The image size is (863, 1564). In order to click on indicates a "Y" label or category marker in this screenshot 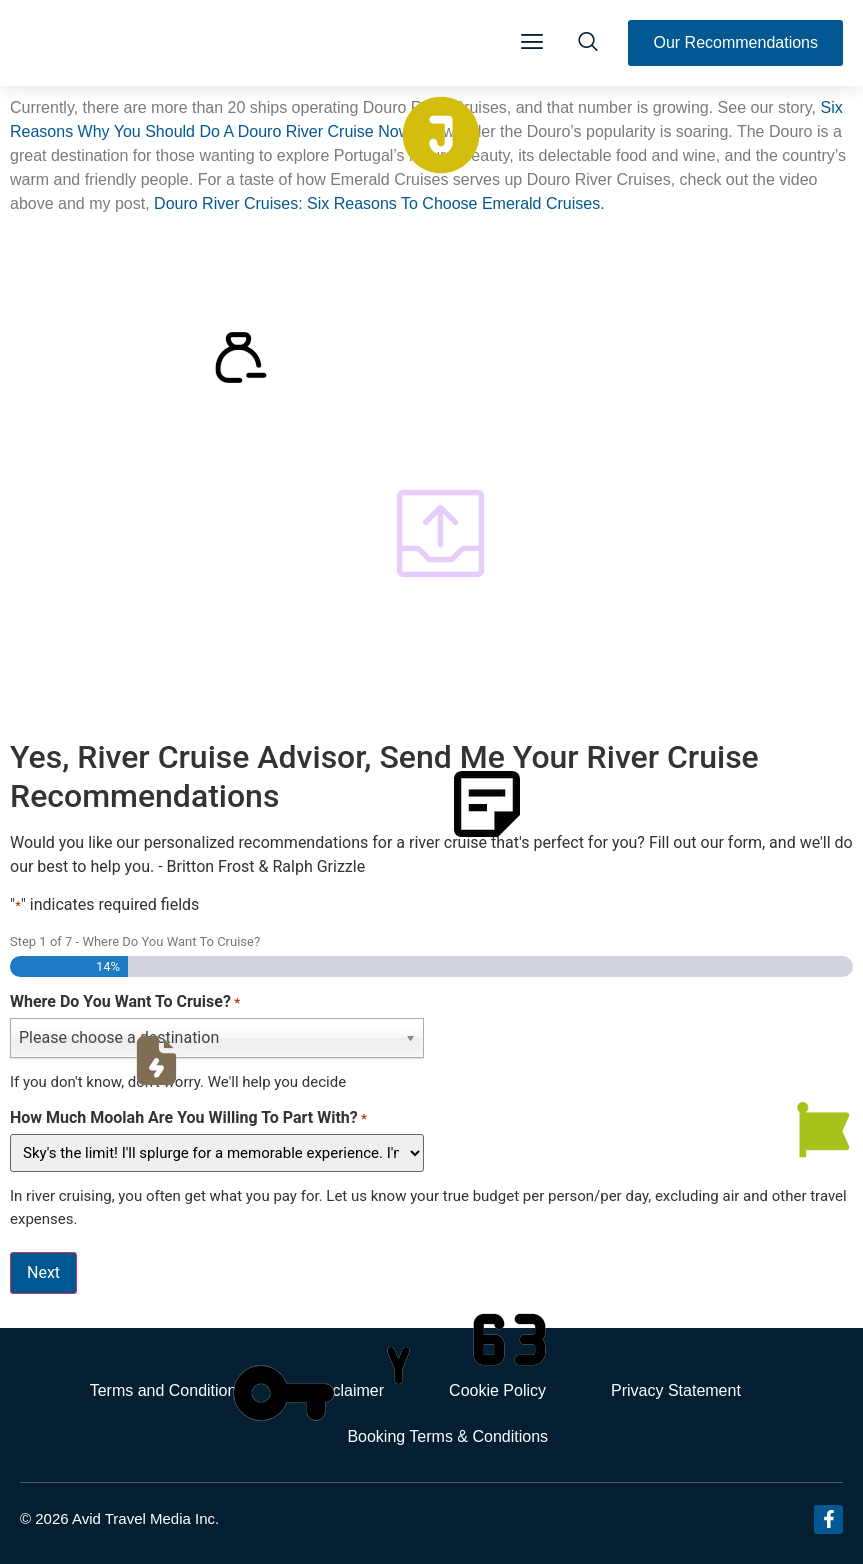, I will do `click(398, 1365)`.